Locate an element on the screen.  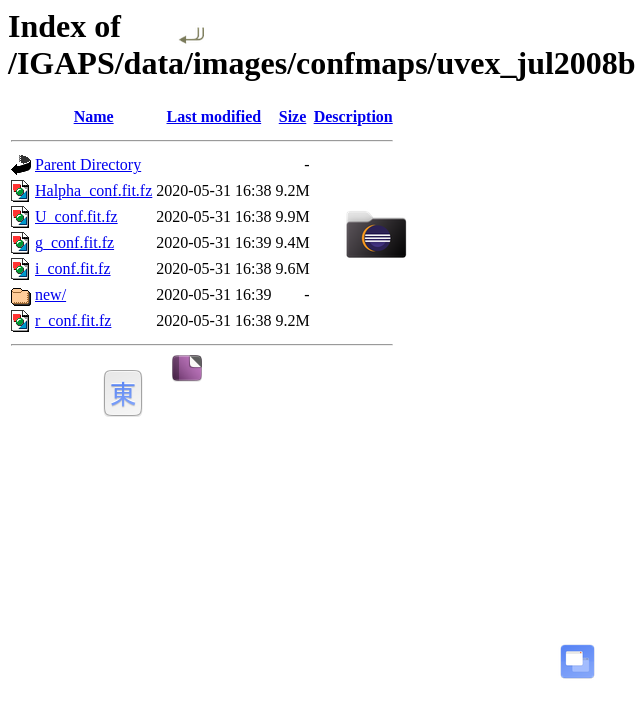
reply to all recipients of an email is located at coordinates (191, 34).